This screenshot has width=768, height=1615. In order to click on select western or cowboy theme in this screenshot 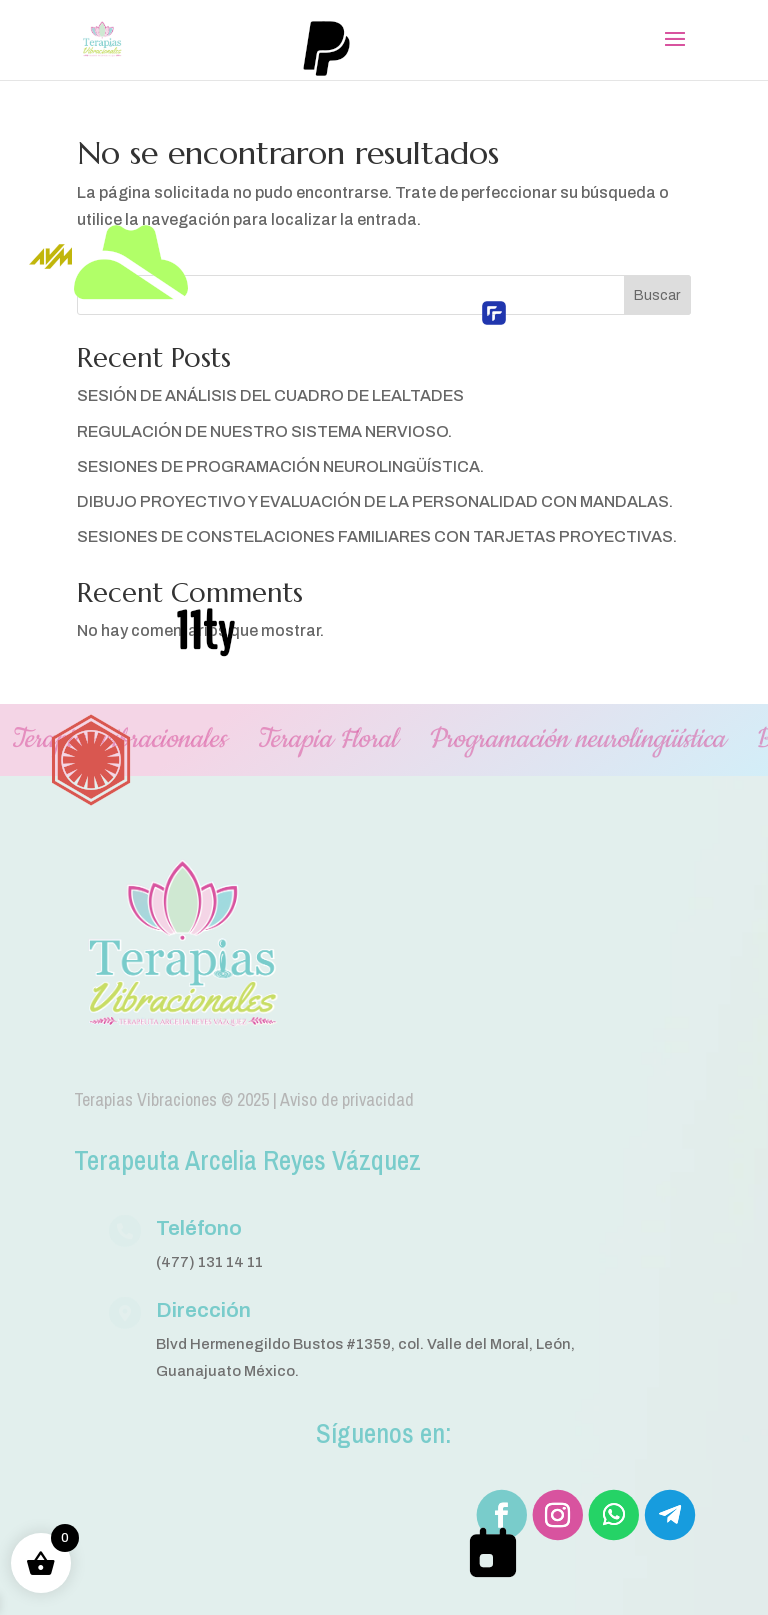, I will do `click(131, 265)`.